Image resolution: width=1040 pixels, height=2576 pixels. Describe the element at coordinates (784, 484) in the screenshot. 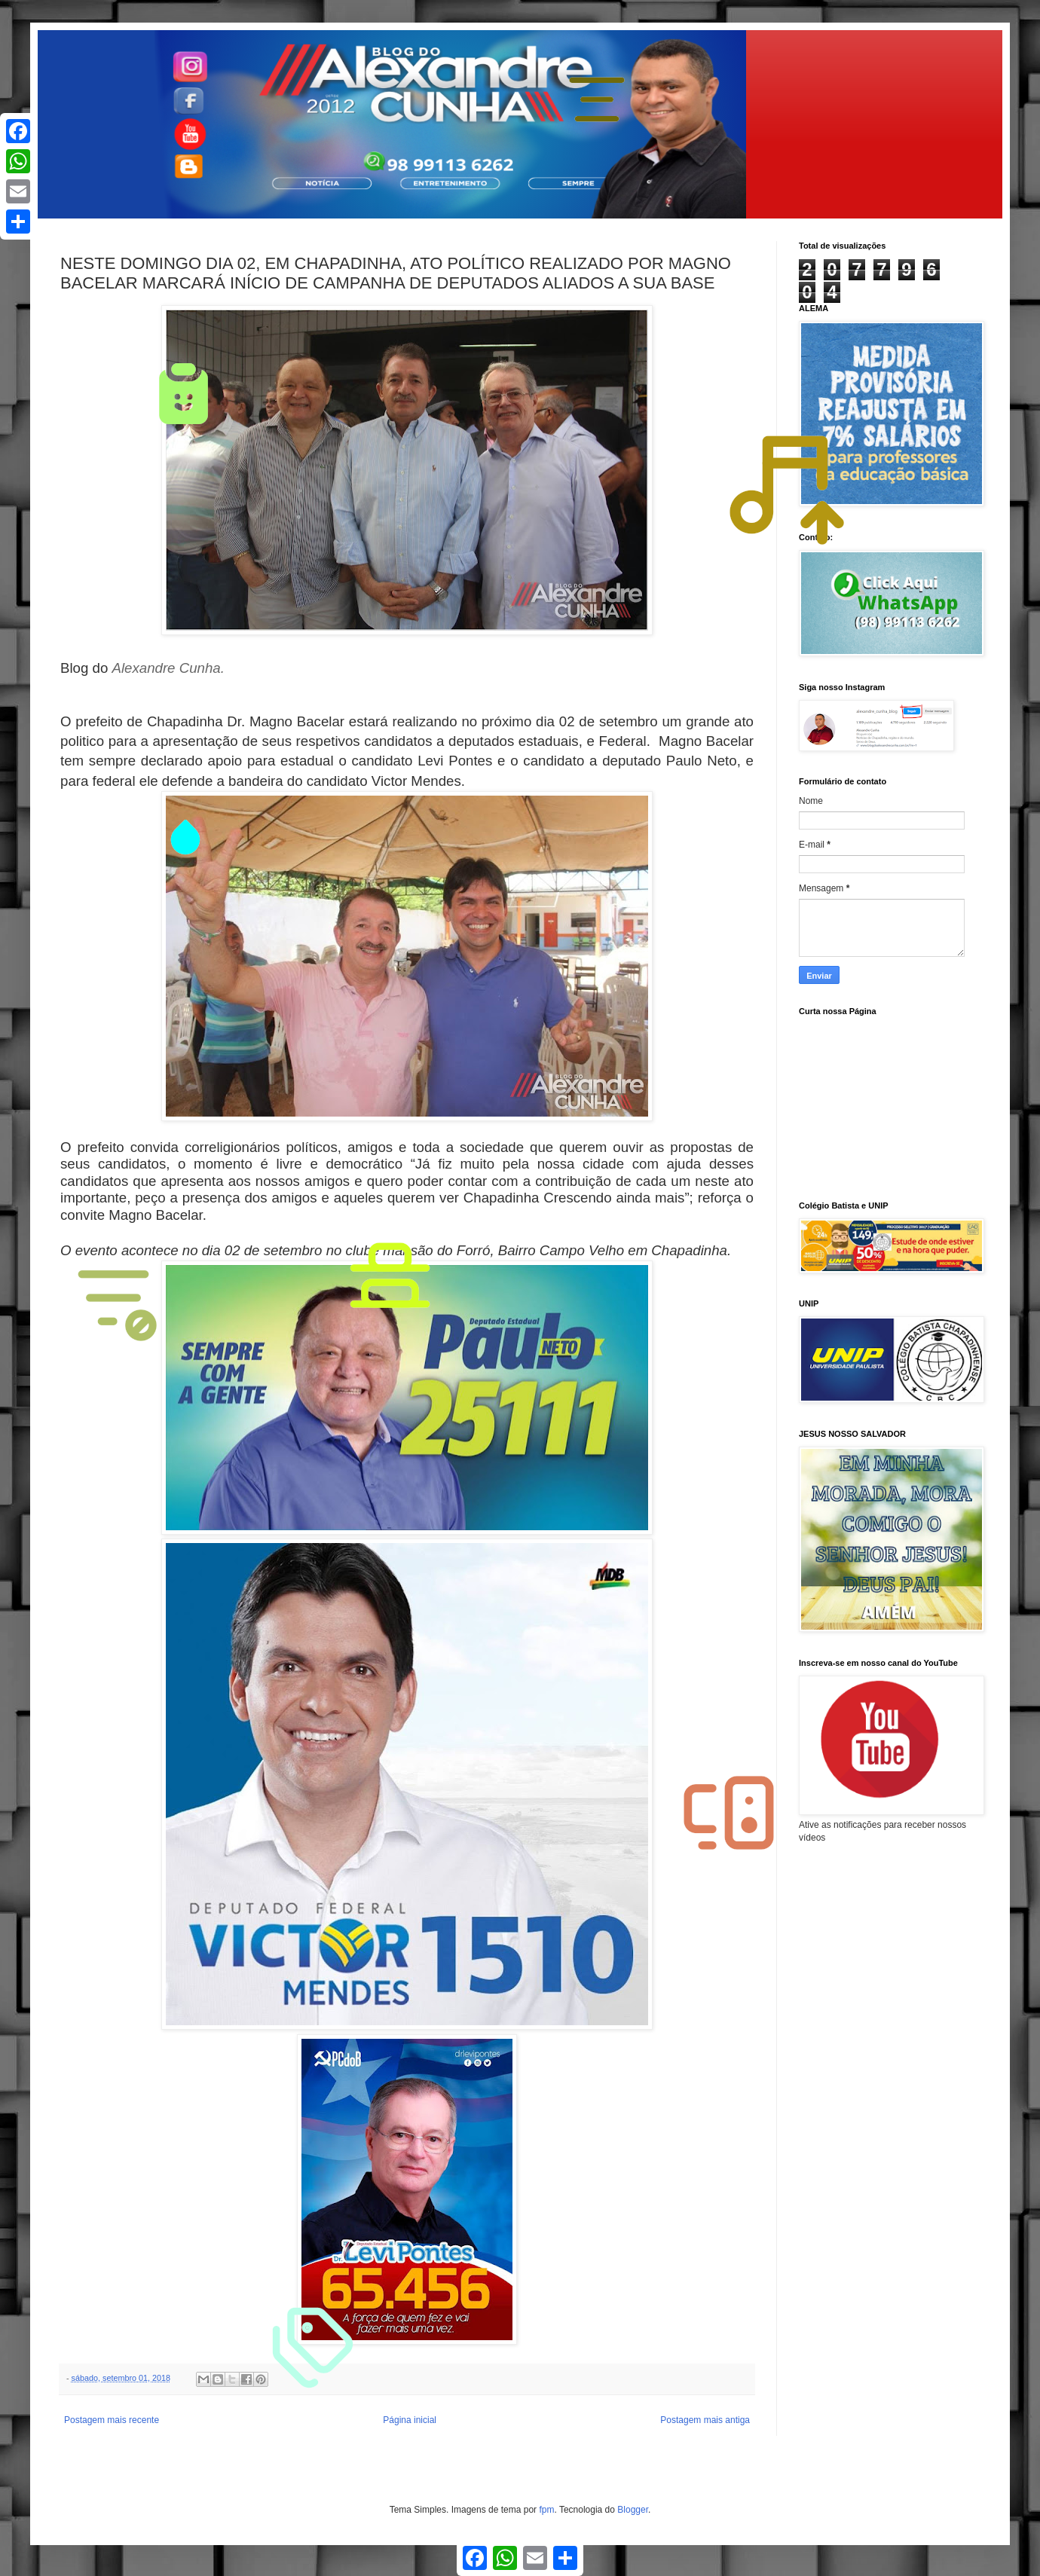

I see `increase music volume` at that location.